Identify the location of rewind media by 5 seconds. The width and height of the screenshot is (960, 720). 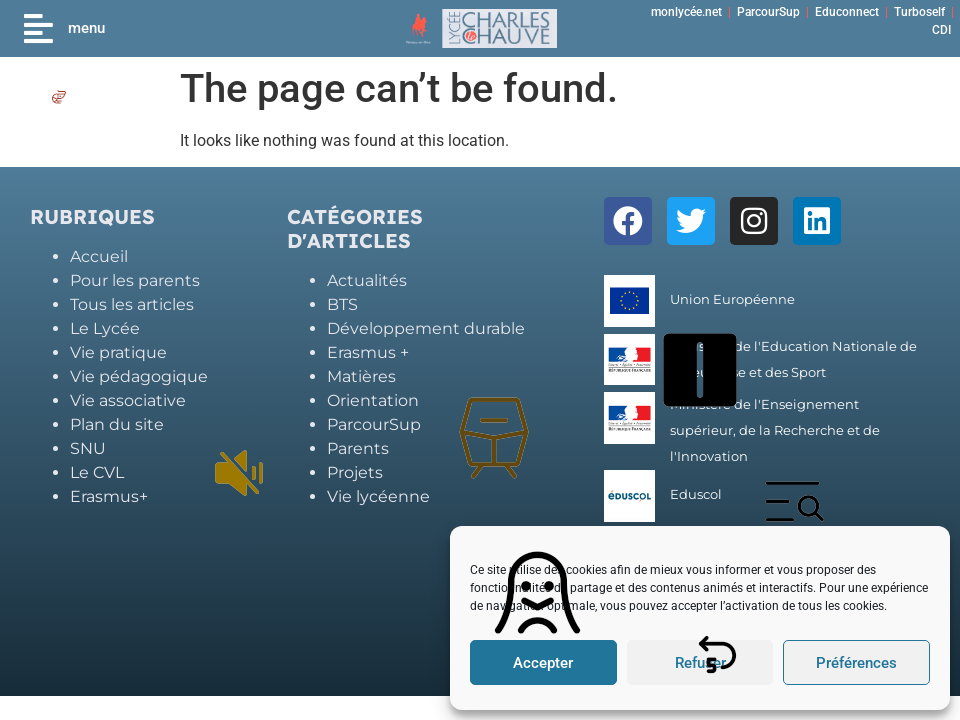
(716, 655).